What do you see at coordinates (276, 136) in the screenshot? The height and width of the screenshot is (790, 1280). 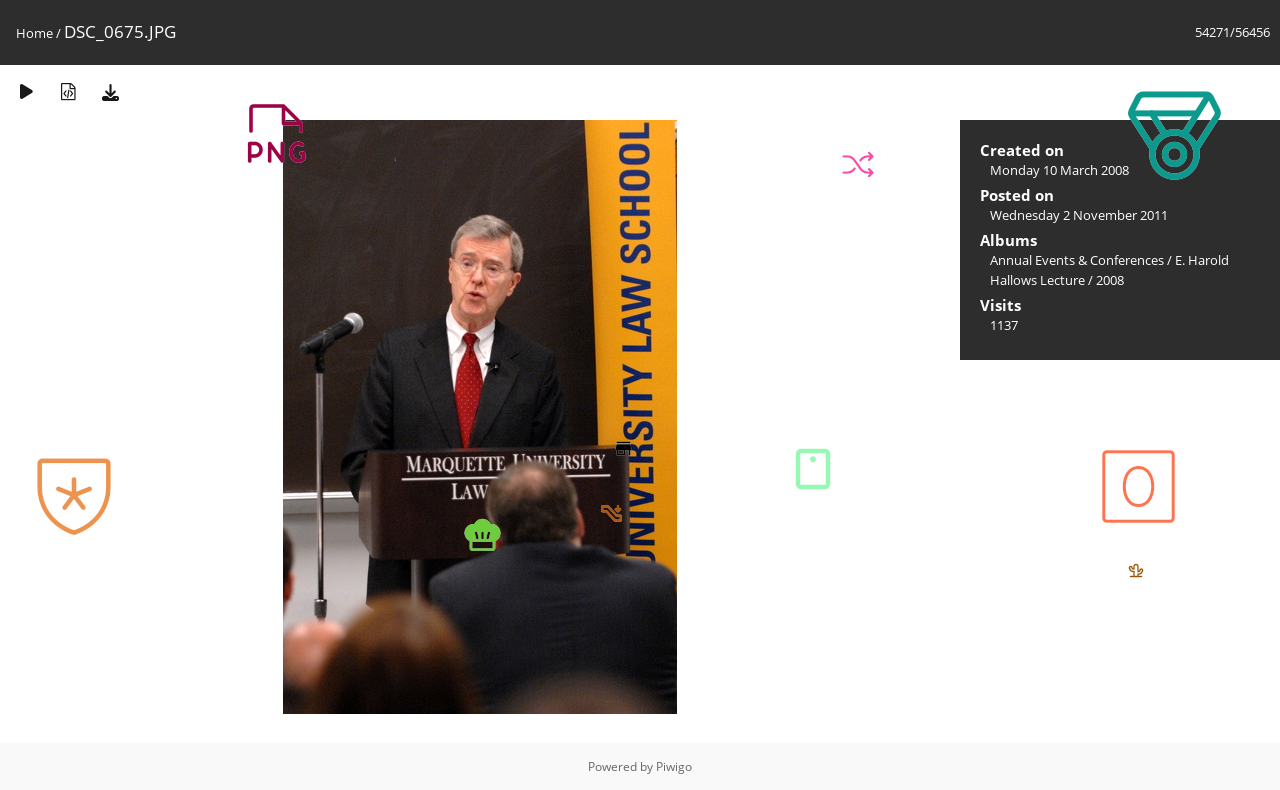 I see `a PNG image file` at bounding box center [276, 136].